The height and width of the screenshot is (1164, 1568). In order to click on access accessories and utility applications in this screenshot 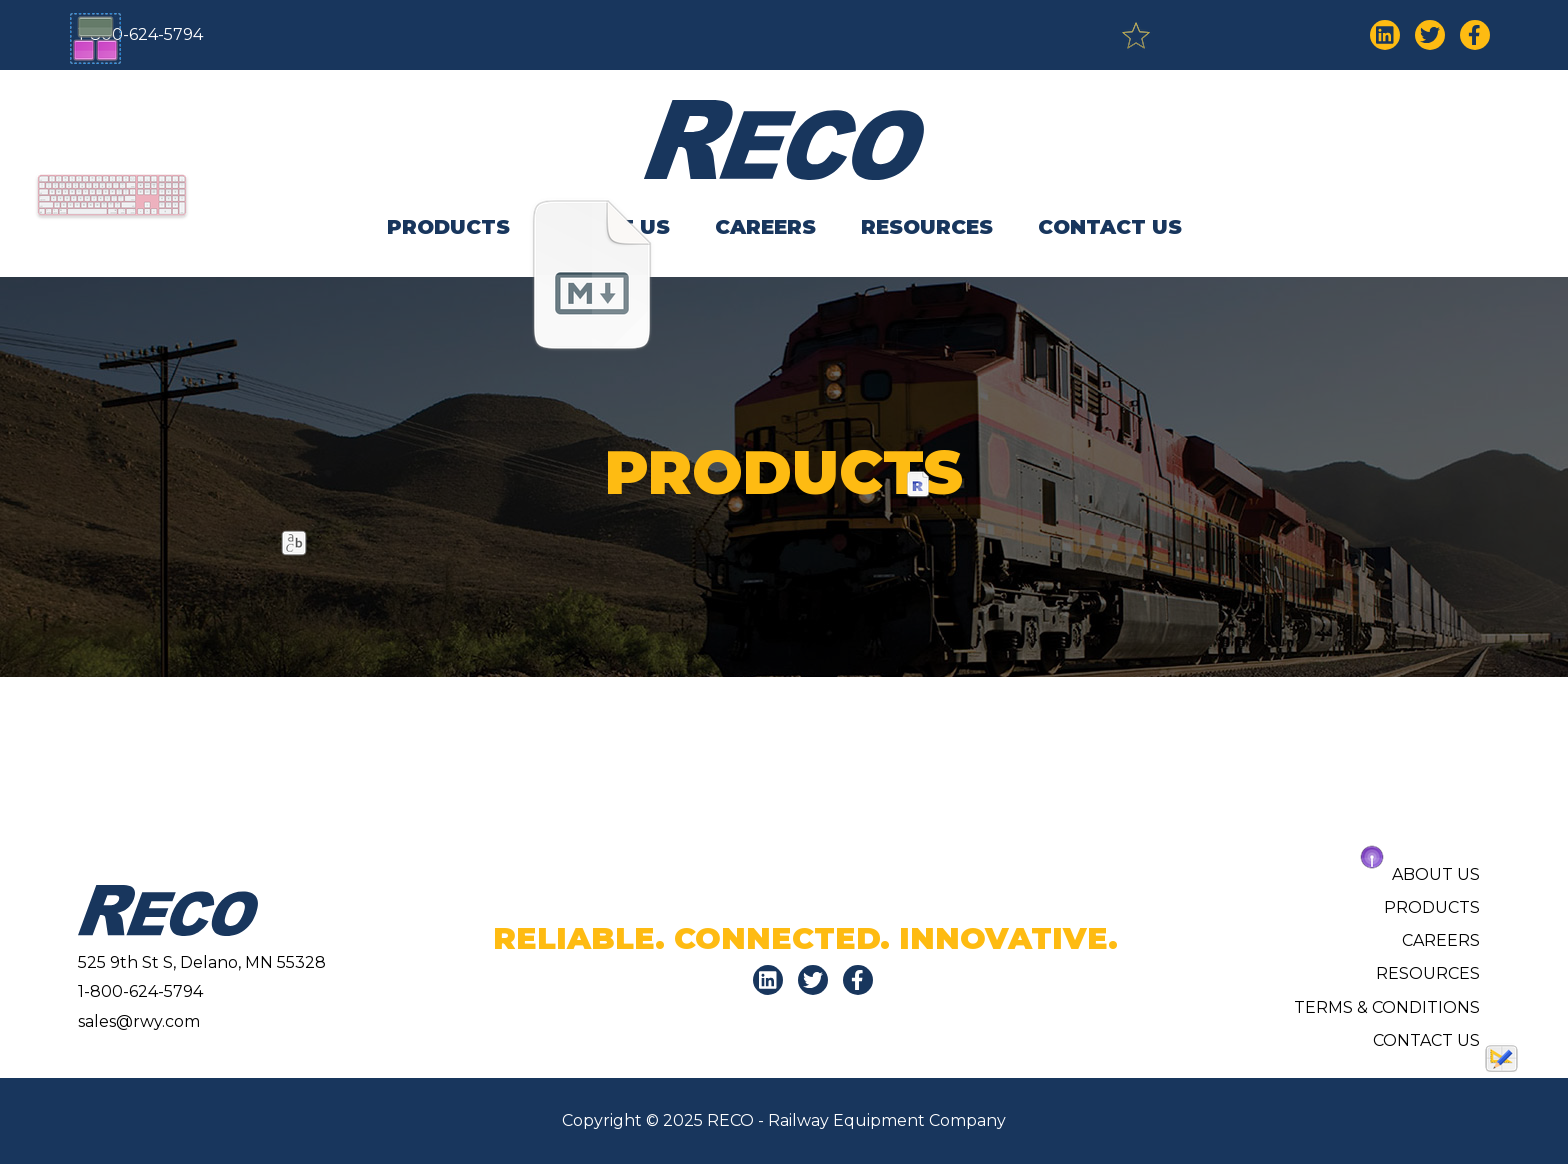, I will do `click(1501, 1058)`.